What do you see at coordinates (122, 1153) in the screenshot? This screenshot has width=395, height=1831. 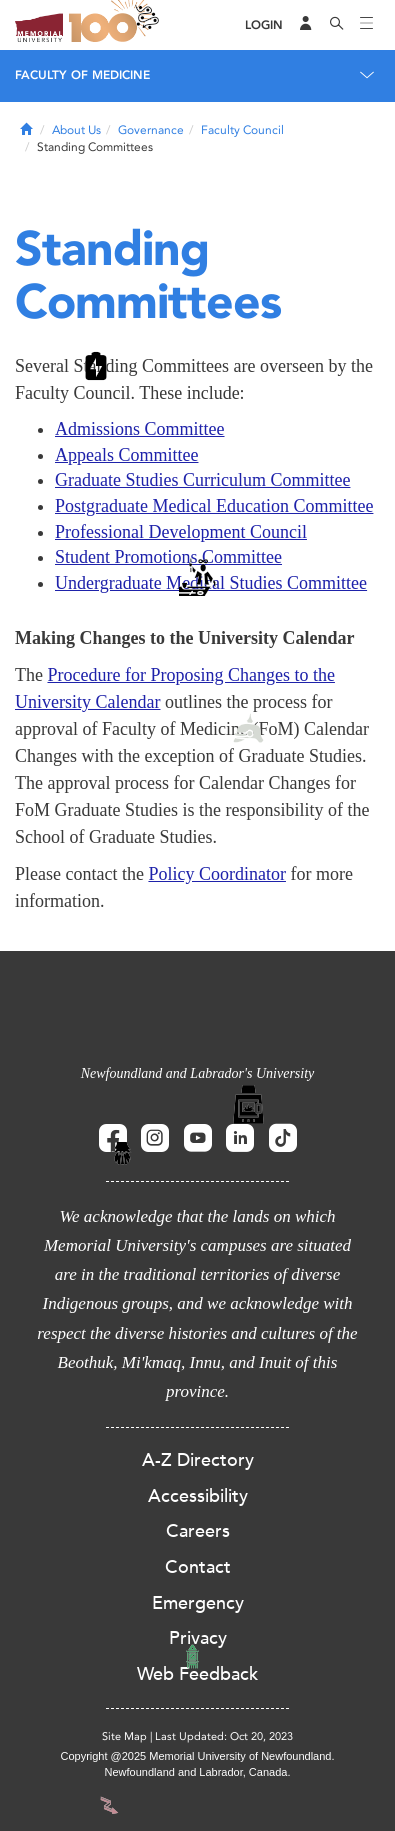 I see `indicates horse or equine-related content` at bounding box center [122, 1153].